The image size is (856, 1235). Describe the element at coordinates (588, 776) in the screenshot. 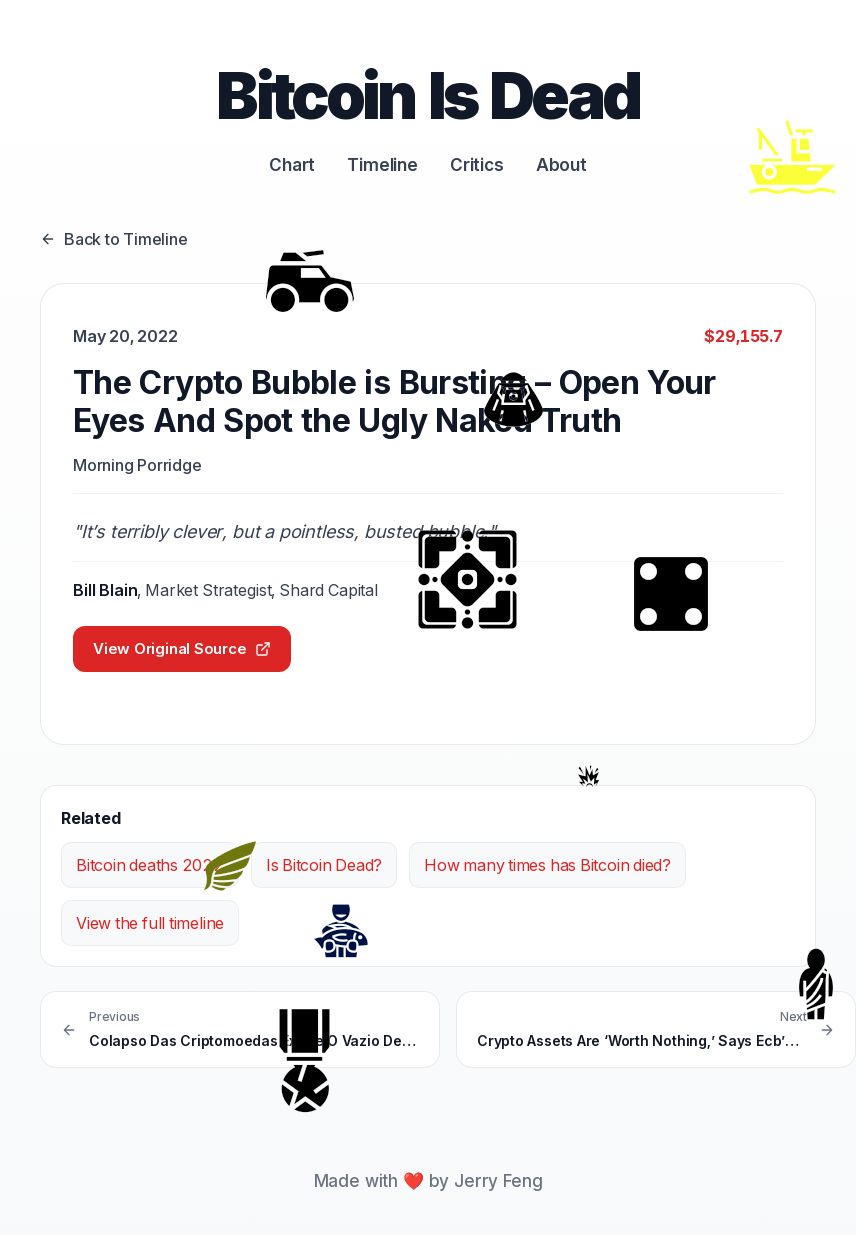

I see `indicates a mine has been triggered or detonated` at that location.